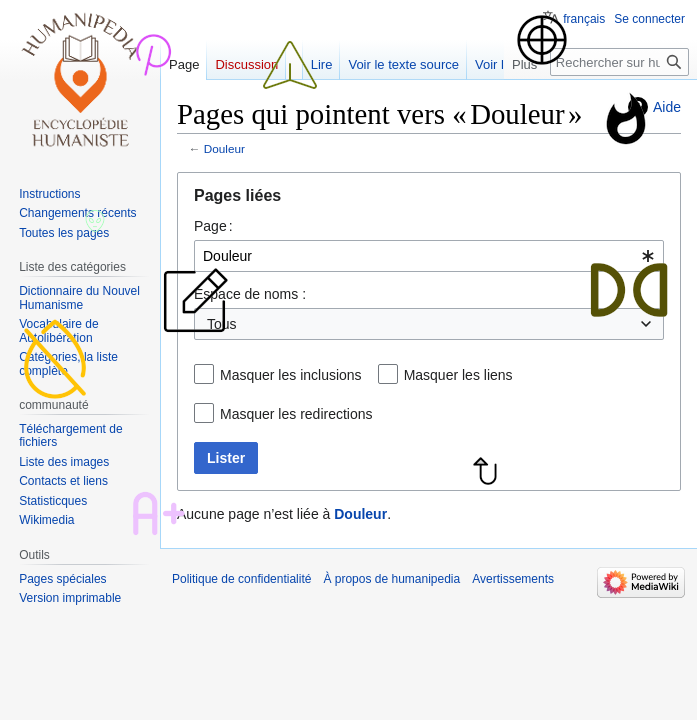 The height and width of the screenshot is (720, 697). What do you see at coordinates (486, 471) in the screenshot?
I see `undo or go back to previous state` at bounding box center [486, 471].